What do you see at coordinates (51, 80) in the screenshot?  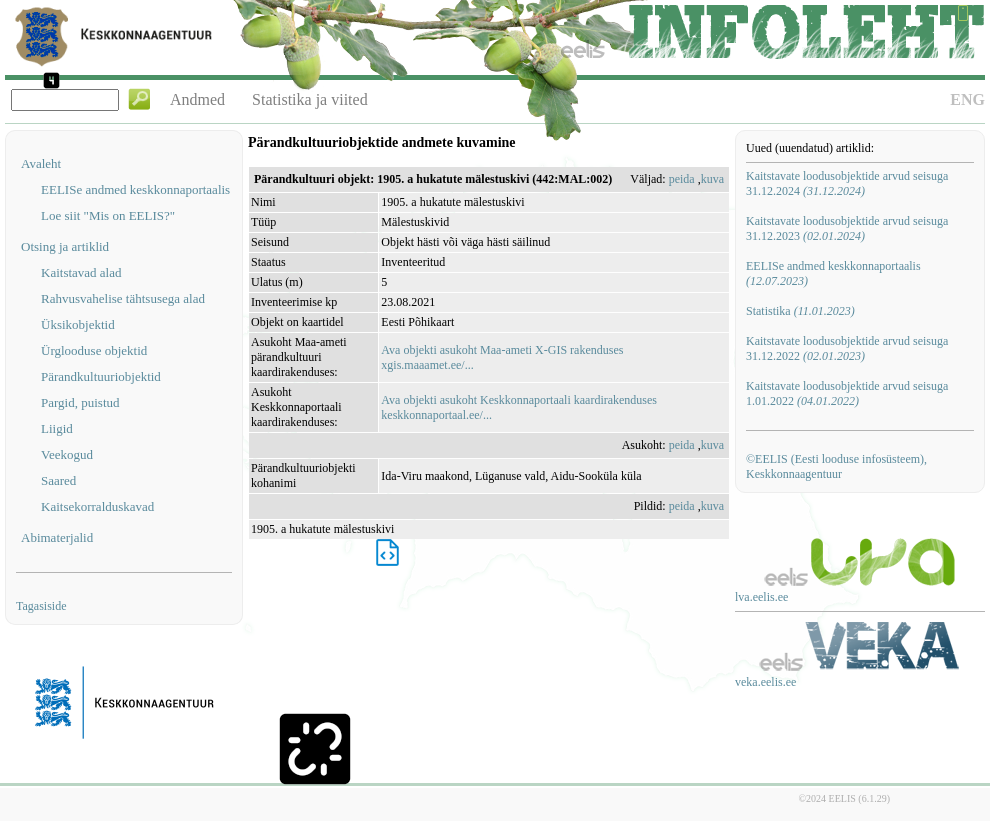 I see `select option 4 from a numbered list` at bounding box center [51, 80].